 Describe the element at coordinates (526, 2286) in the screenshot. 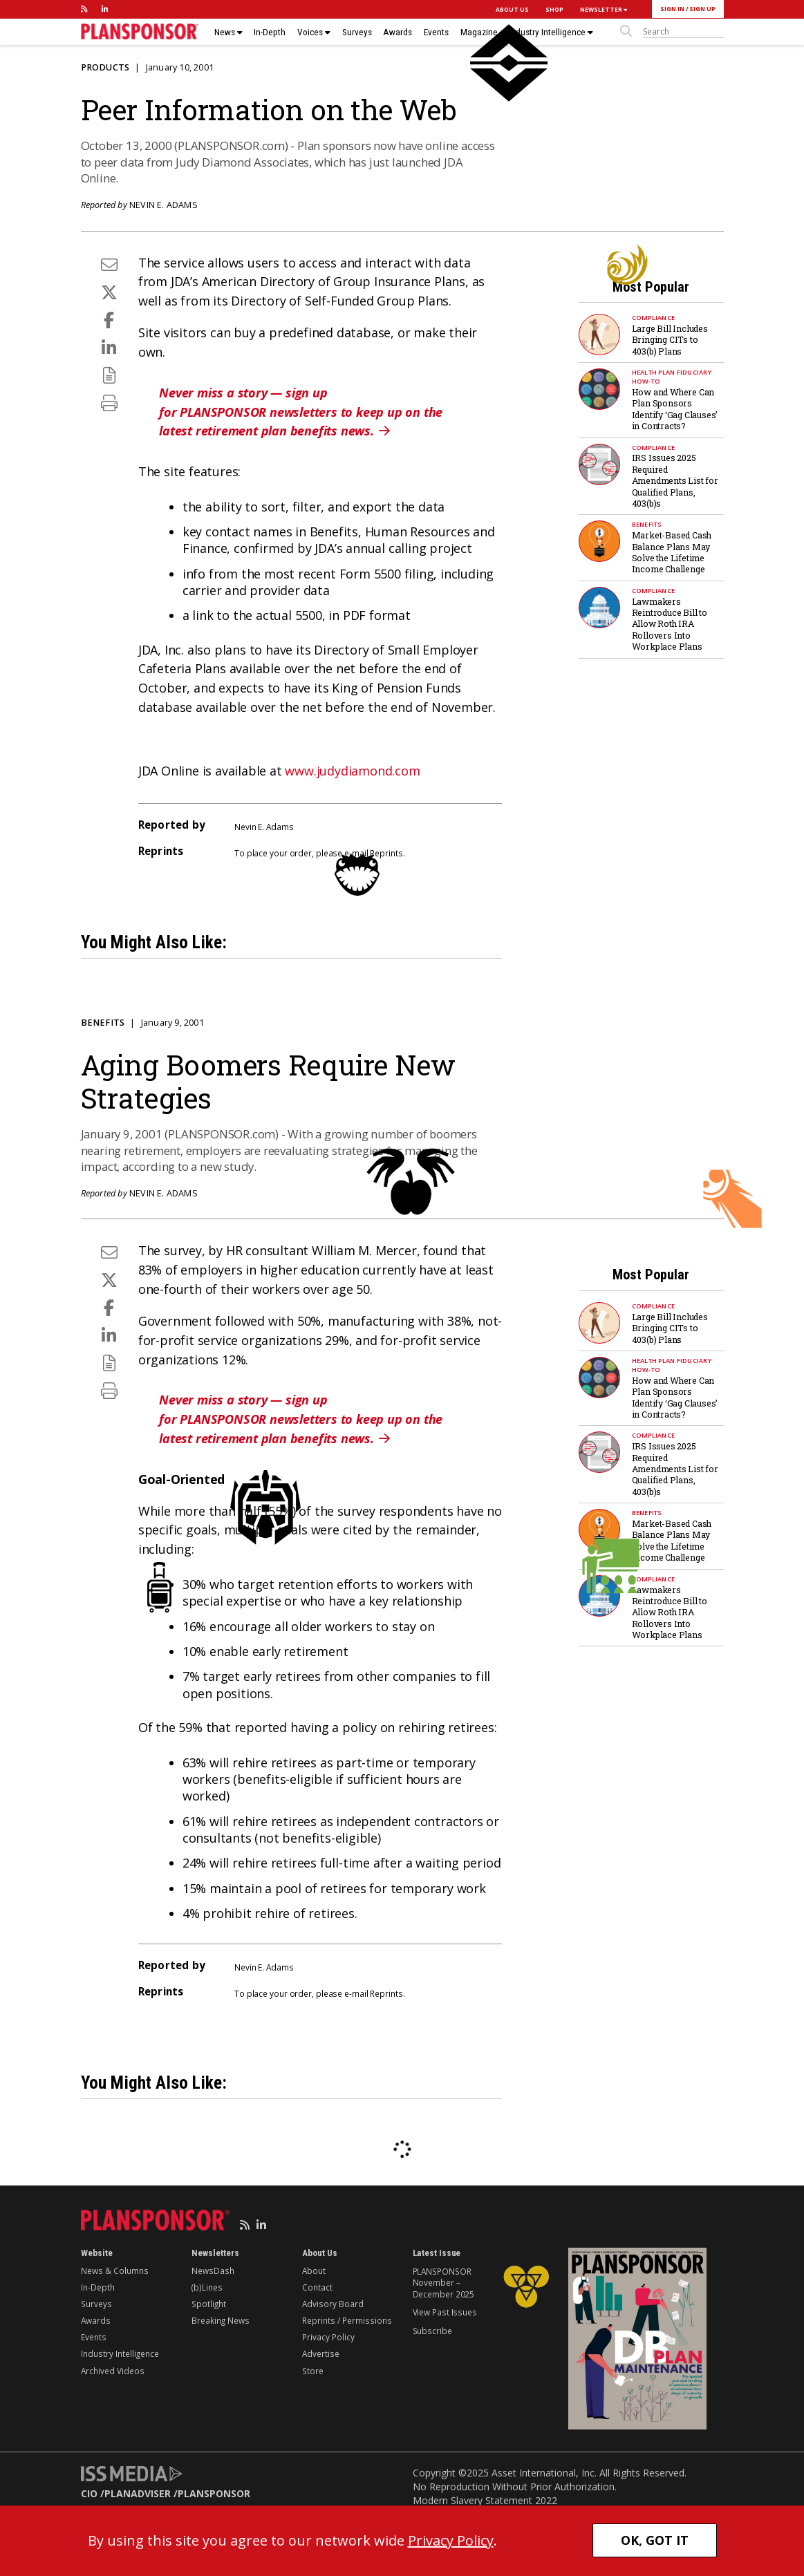

I see `indicates a trinity or three-way connection system` at that location.